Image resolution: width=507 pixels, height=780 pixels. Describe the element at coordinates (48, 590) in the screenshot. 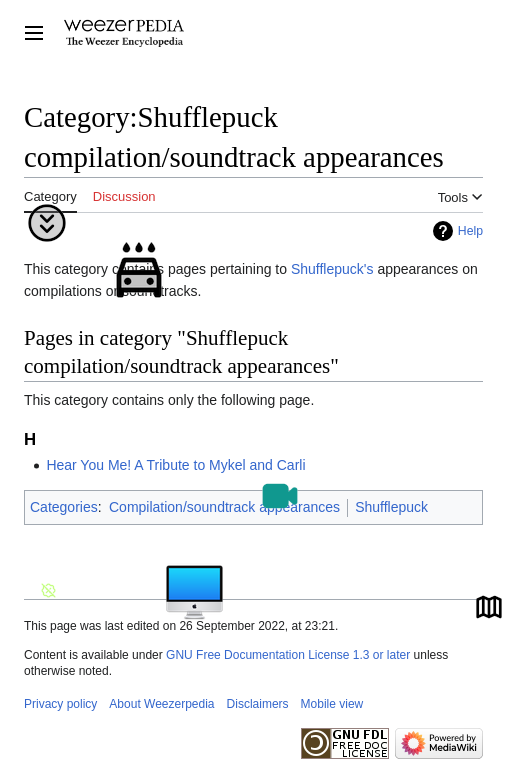

I see `indicates no discount available` at that location.